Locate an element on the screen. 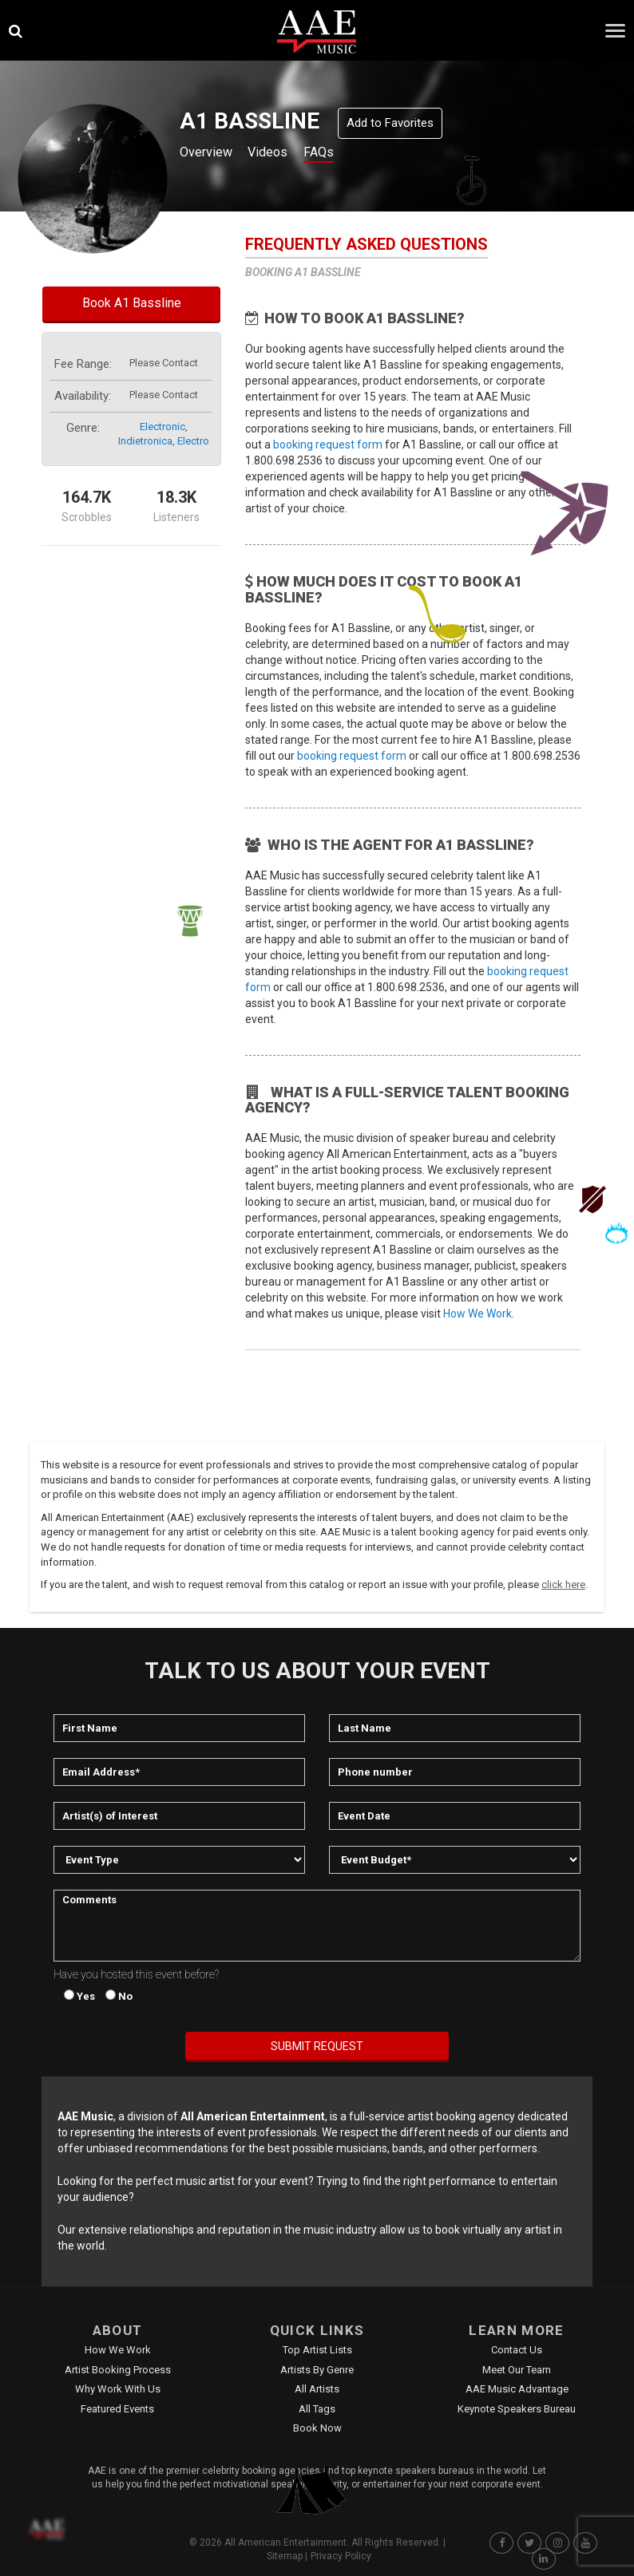 The width and height of the screenshot is (634, 2576). select djembe or african drum instrument is located at coordinates (190, 920).